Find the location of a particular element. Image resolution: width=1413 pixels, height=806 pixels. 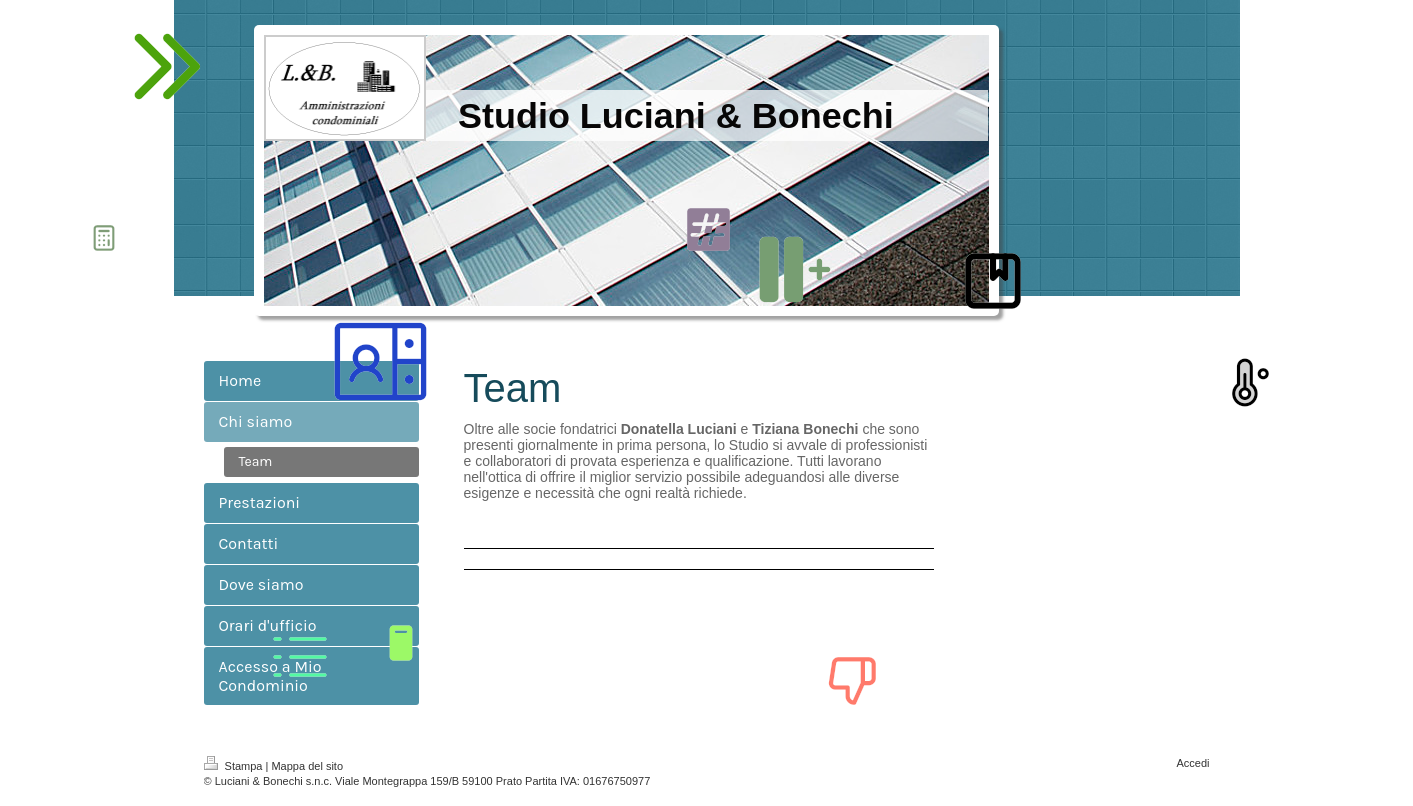

view items in a list format is located at coordinates (300, 657).